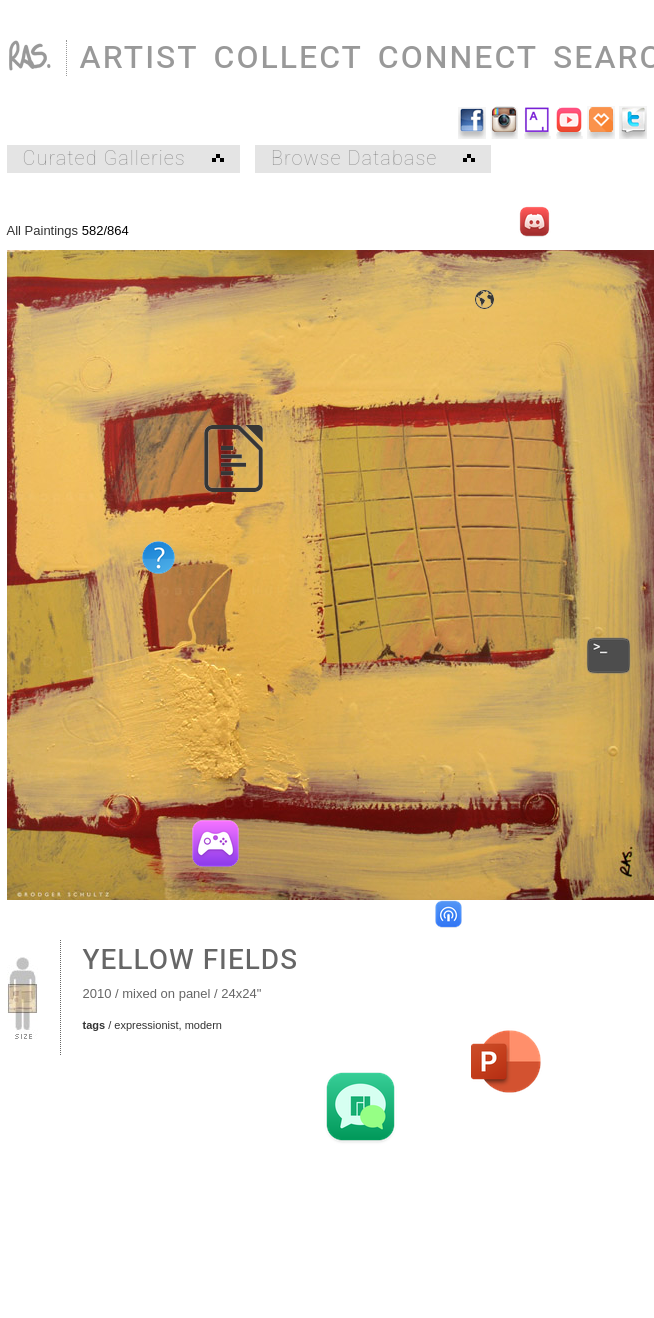 The width and height of the screenshot is (654, 1318). What do you see at coordinates (233, 458) in the screenshot?
I see `open LibreOffice Writer document editor` at bounding box center [233, 458].